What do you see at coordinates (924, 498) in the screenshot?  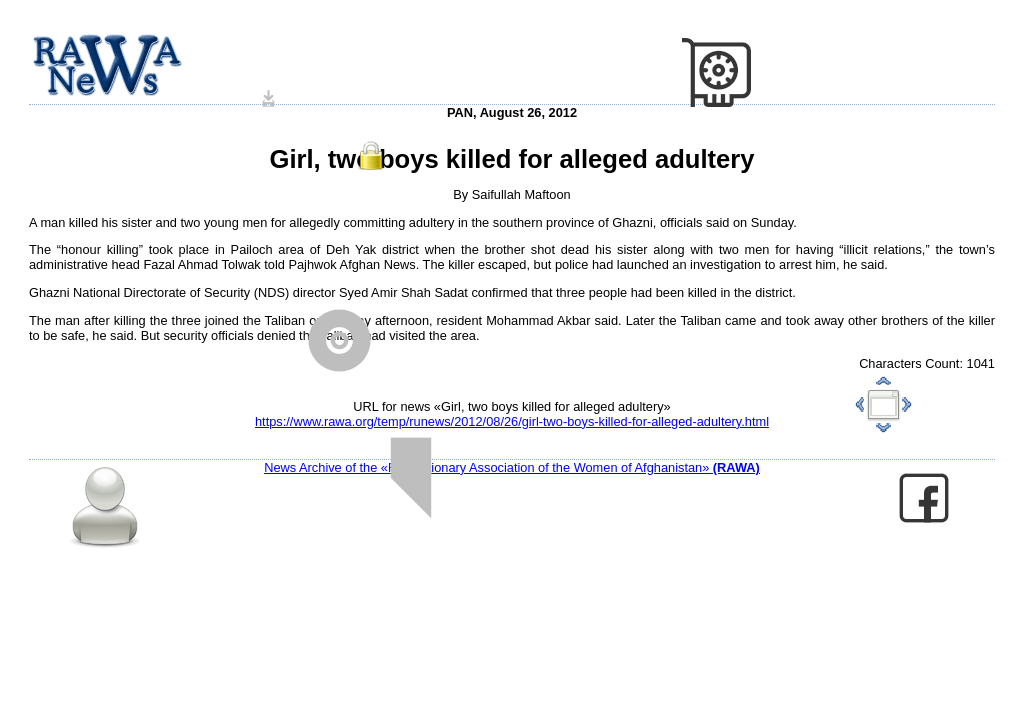 I see `connect your Facebook account` at bounding box center [924, 498].